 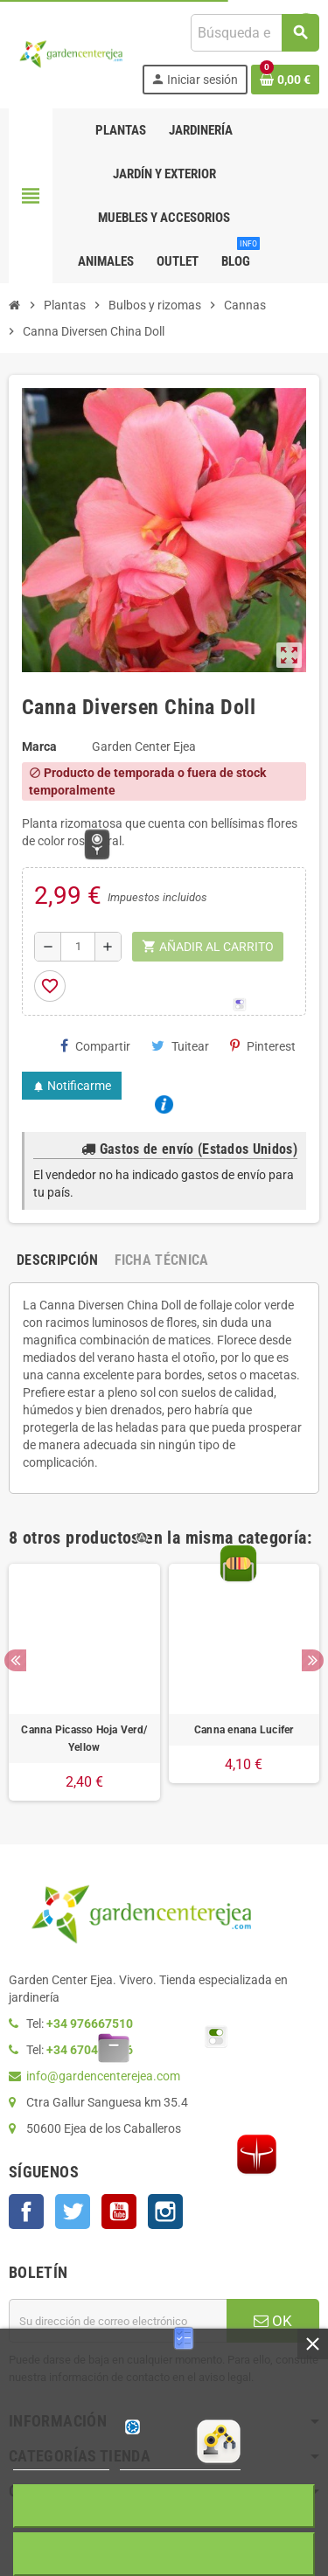 What do you see at coordinates (216, 2037) in the screenshot?
I see `open desktop preferences or settings` at bounding box center [216, 2037].